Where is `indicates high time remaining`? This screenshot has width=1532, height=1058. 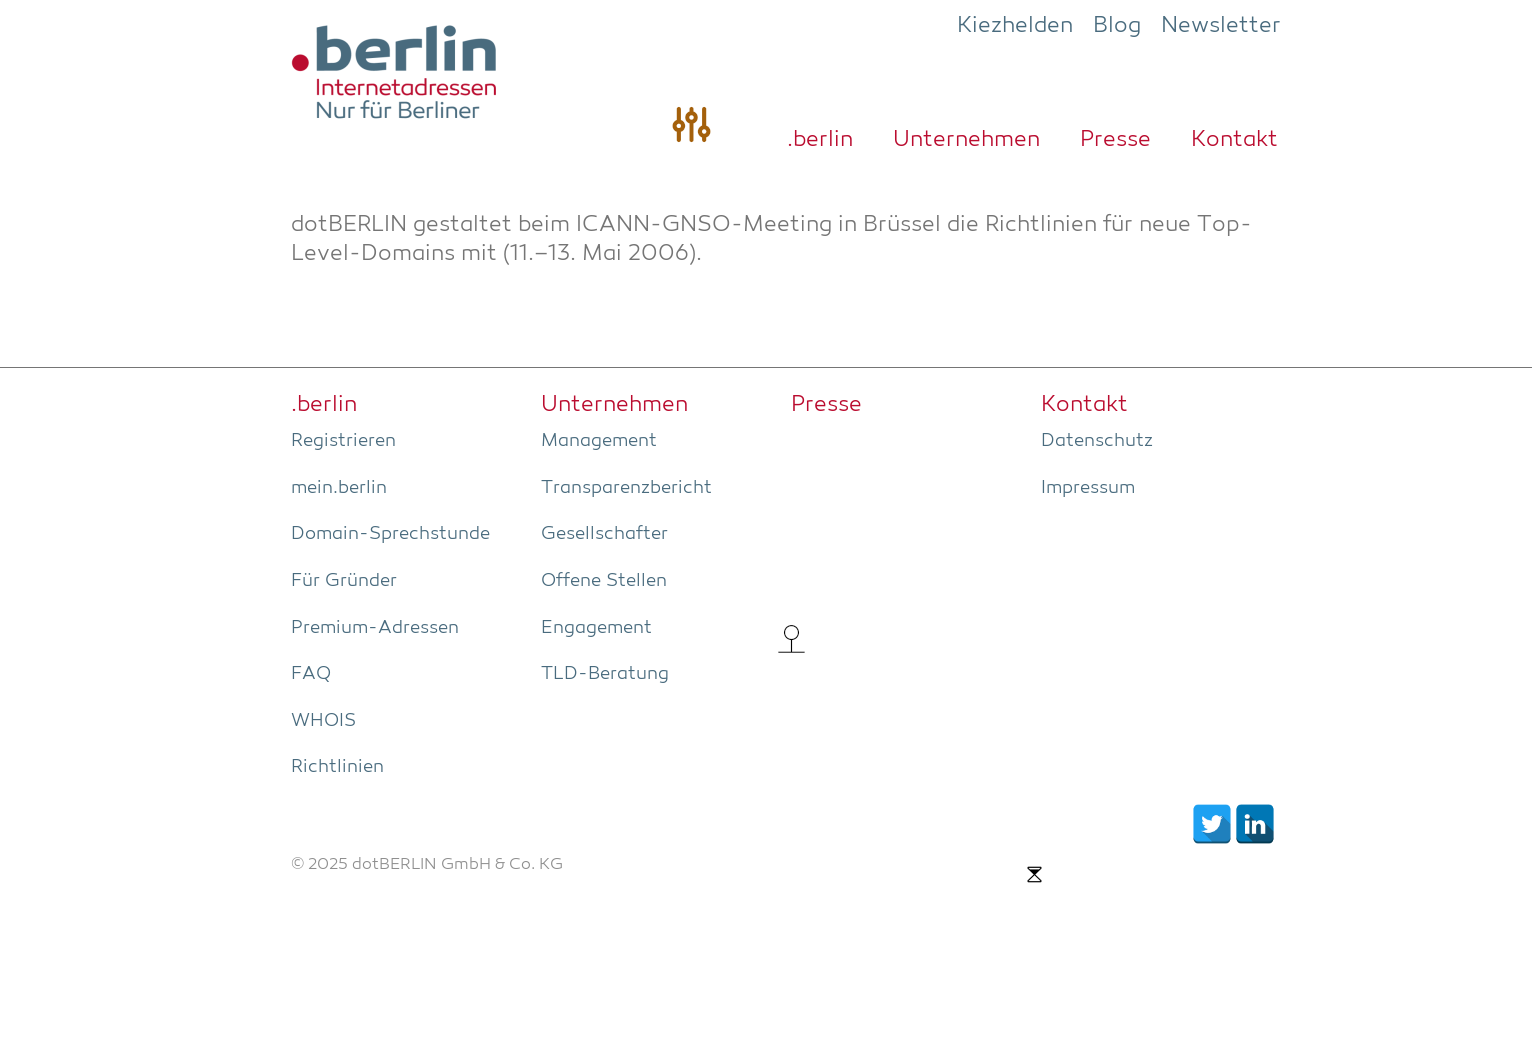 indicates high time remaining is located at coordinates (1034, 874).